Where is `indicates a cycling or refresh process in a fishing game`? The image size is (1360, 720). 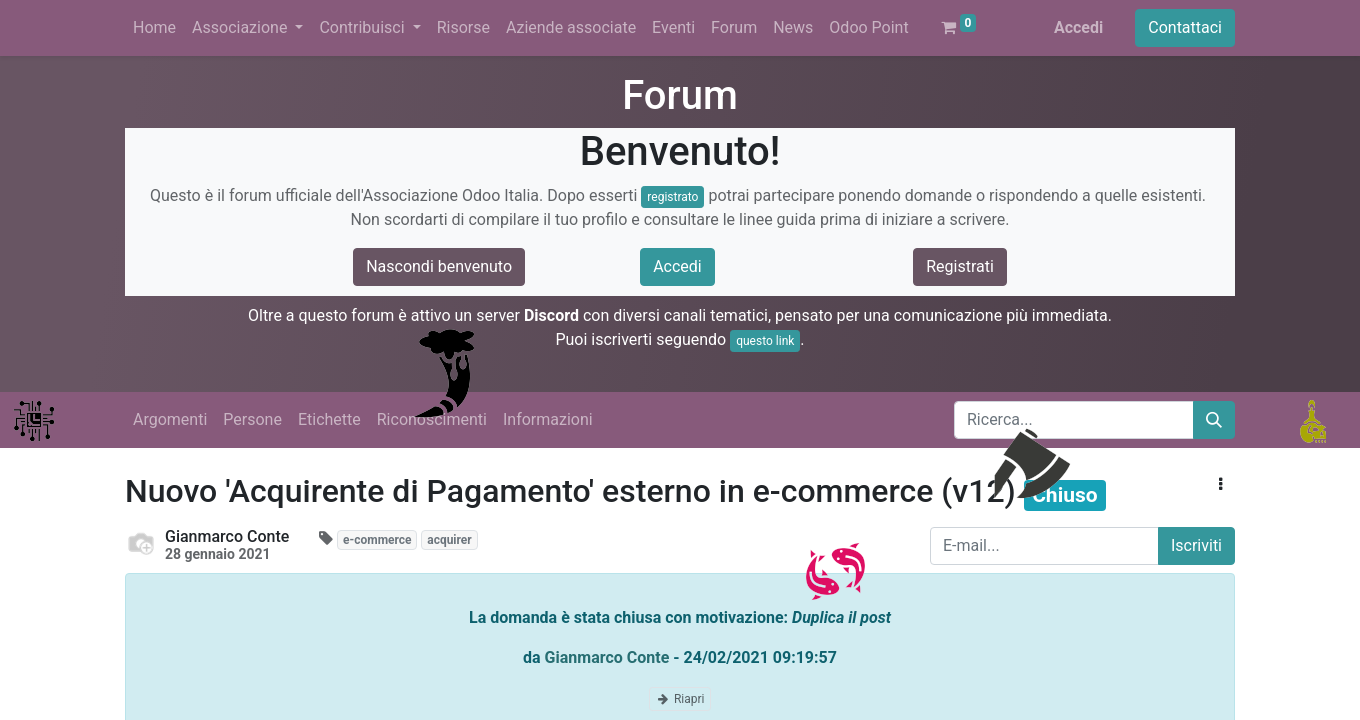
indicates a cycling or refresh process in a fishing game is located at coordinates (835, 571).